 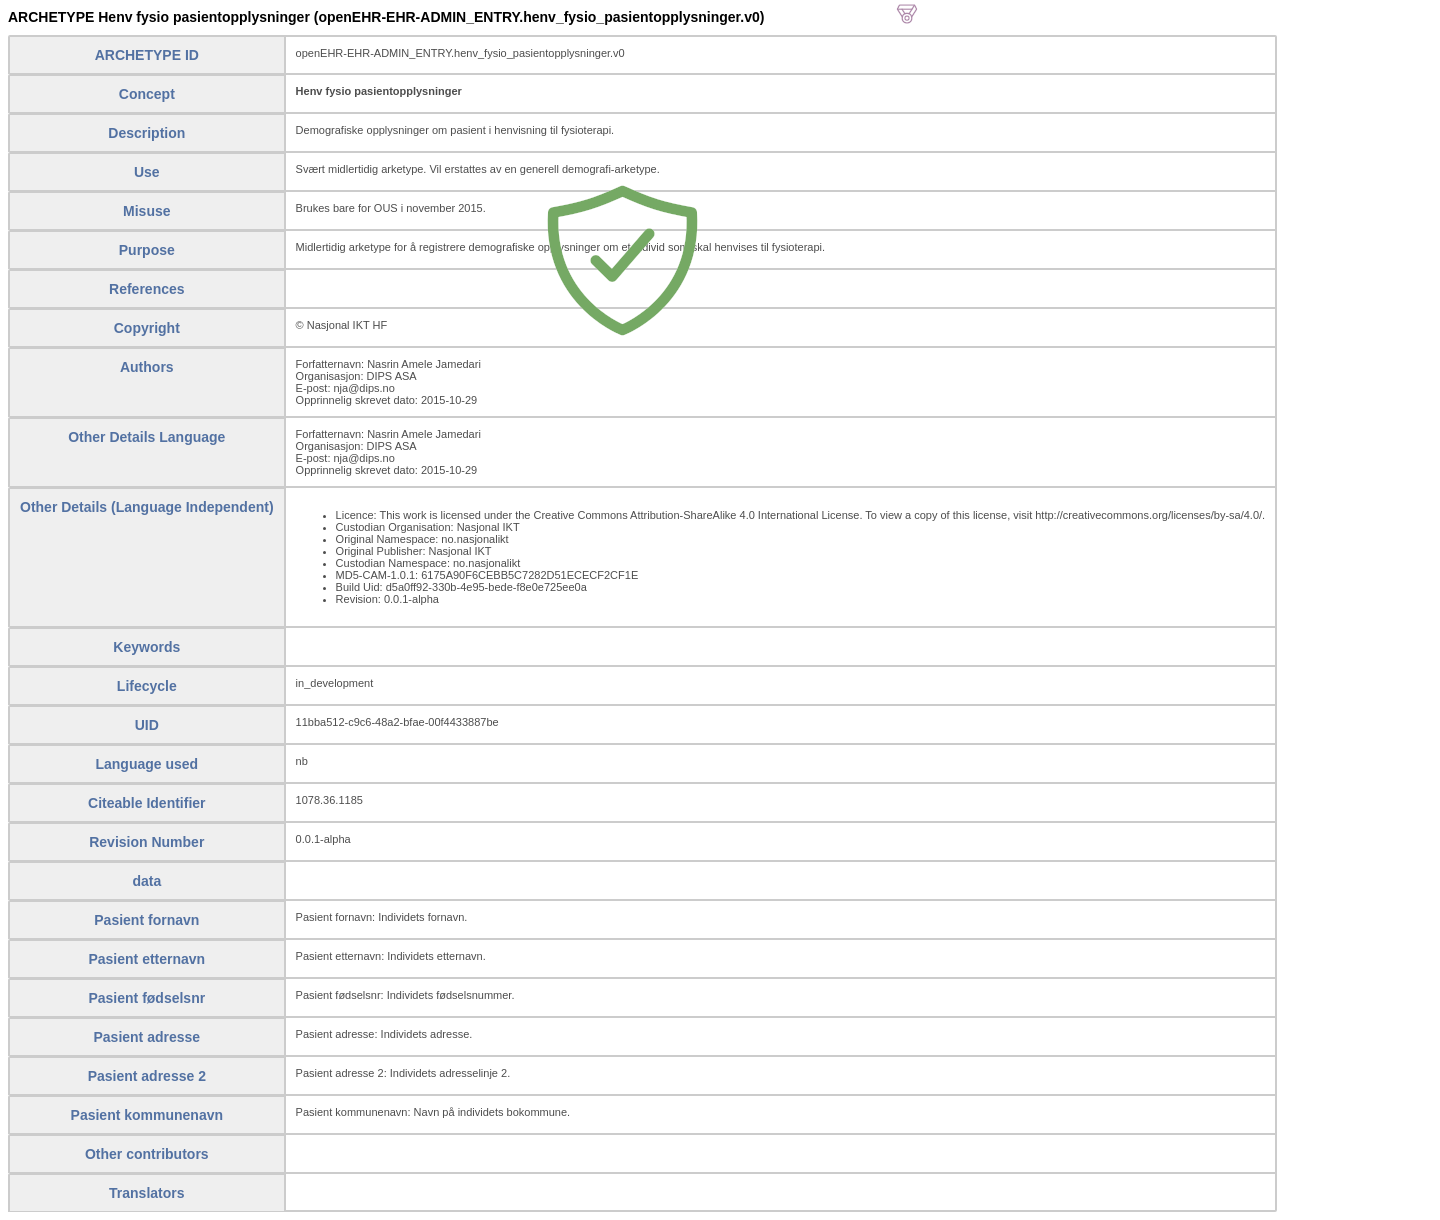 What do you see at coordinates (907, 14) in the screenshot?
I see `view achievements or awards` at bounding box center [907, 14].